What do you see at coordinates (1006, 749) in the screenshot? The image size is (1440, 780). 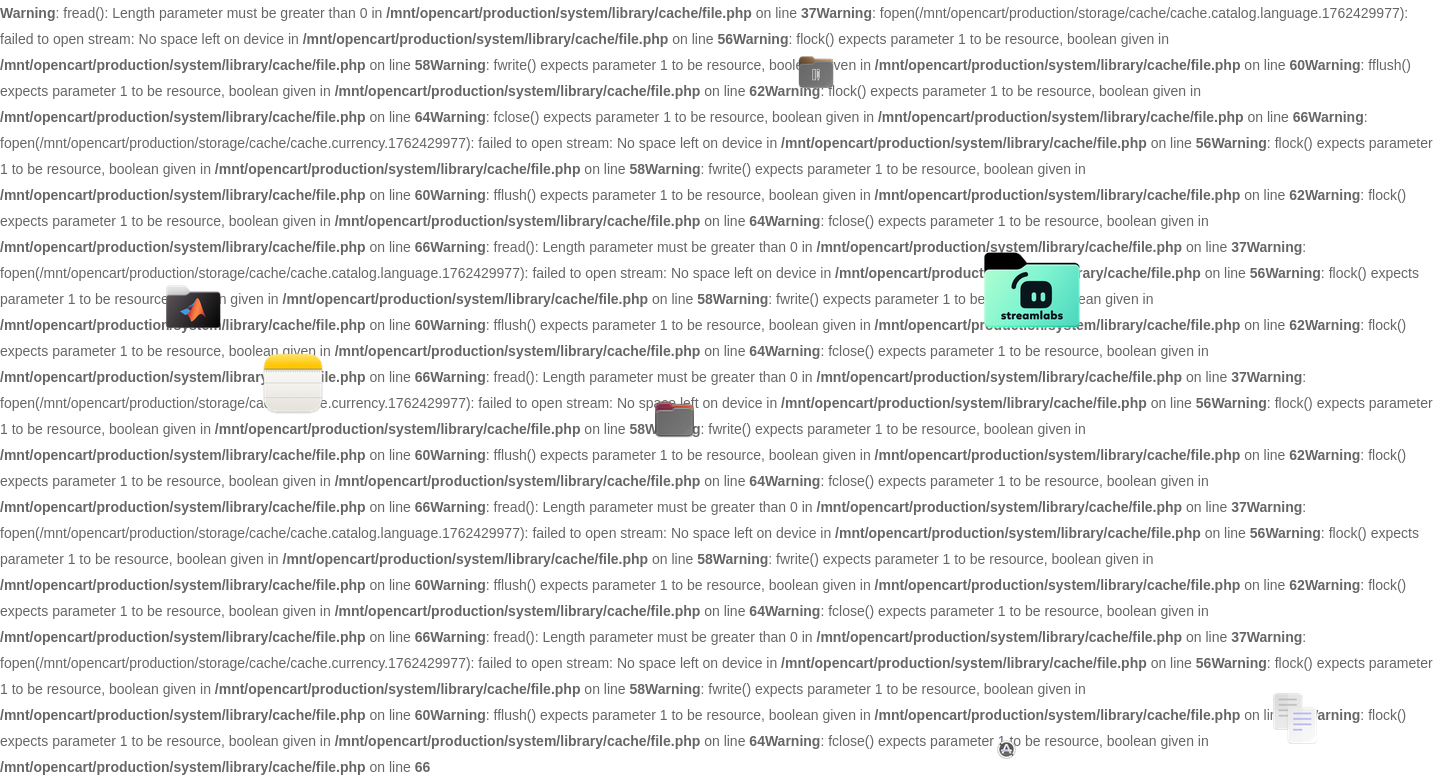 I see `check for available software updates` at bounding box center [1006, 749].